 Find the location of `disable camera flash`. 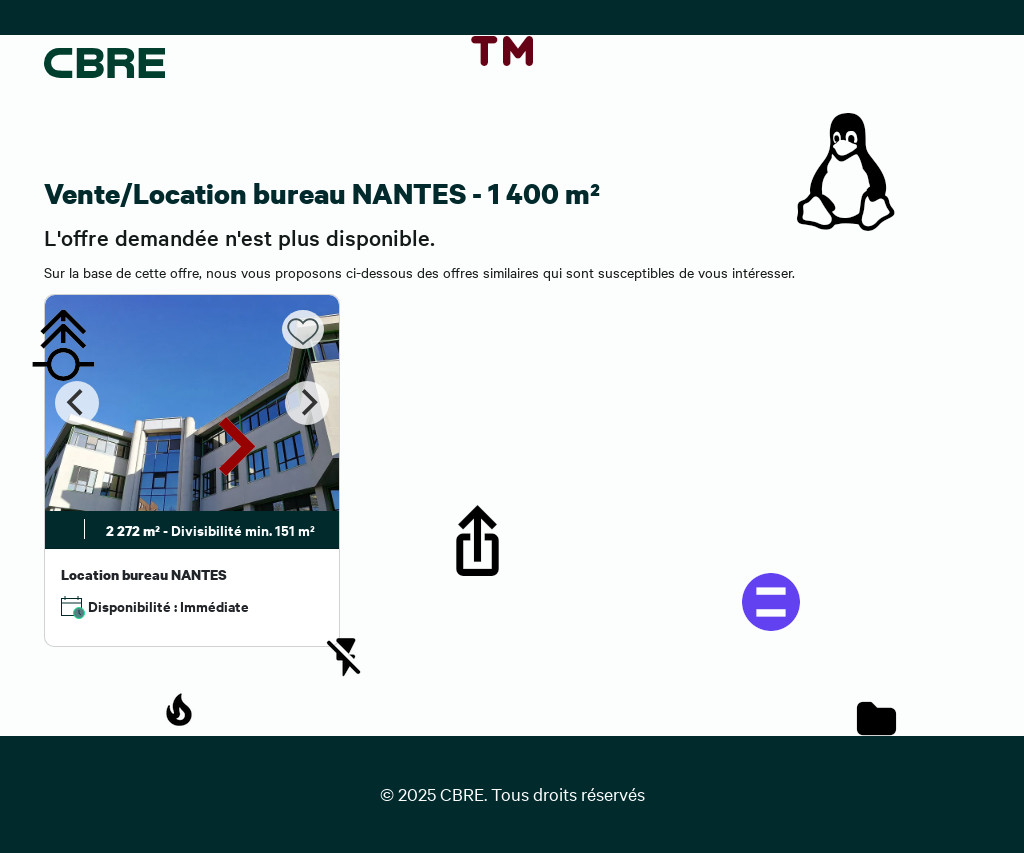

disable camera flash is located at coordinates (346, 658).